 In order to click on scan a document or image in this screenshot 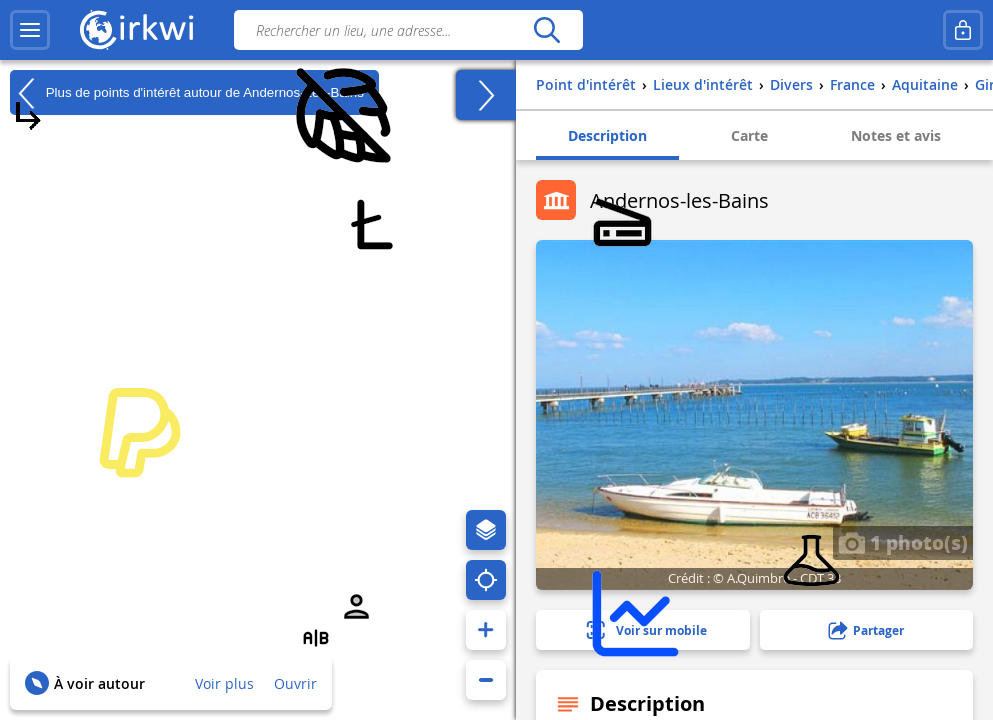, I will do `click(622, 220)`.